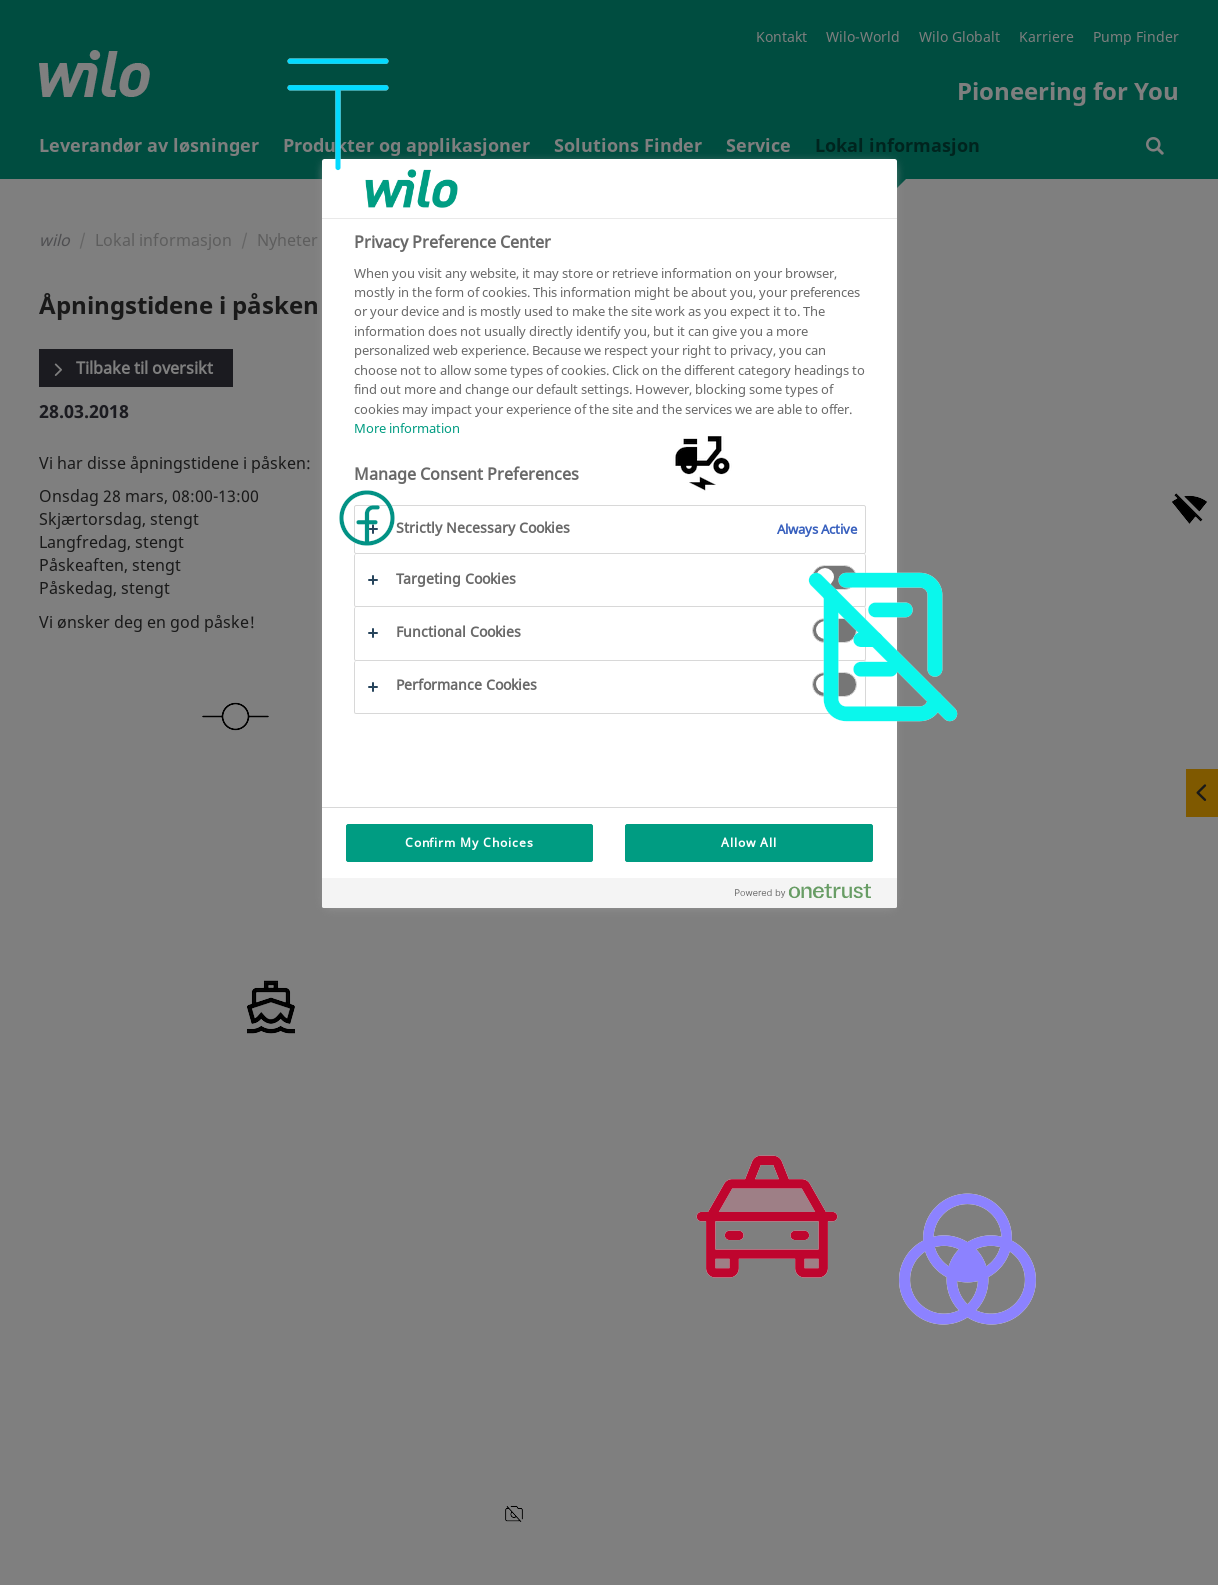 This screenshot has height=1585, width=1218. Describe the element at coordinates (338, 109) in the screenshot. I see `indicates kazakhstani tenge currency` at that location.